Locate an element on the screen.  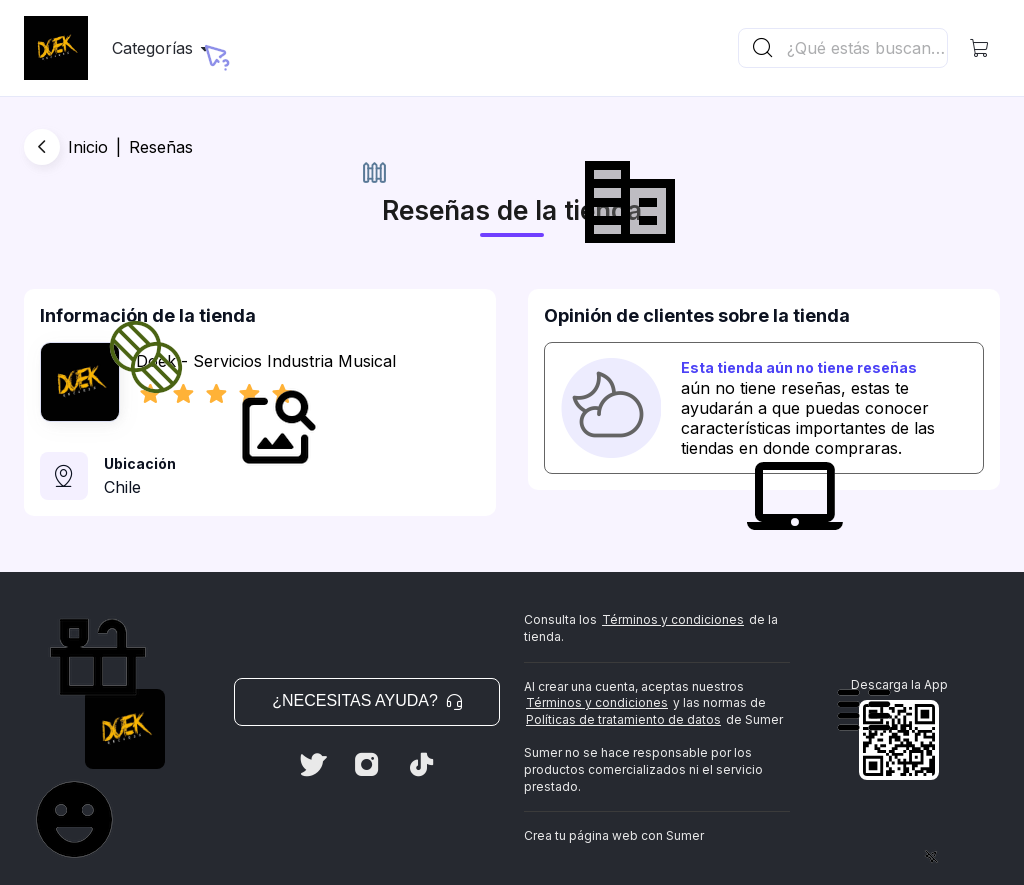
add an emoji or emoticon to your message is located at coordinates (74, 819).